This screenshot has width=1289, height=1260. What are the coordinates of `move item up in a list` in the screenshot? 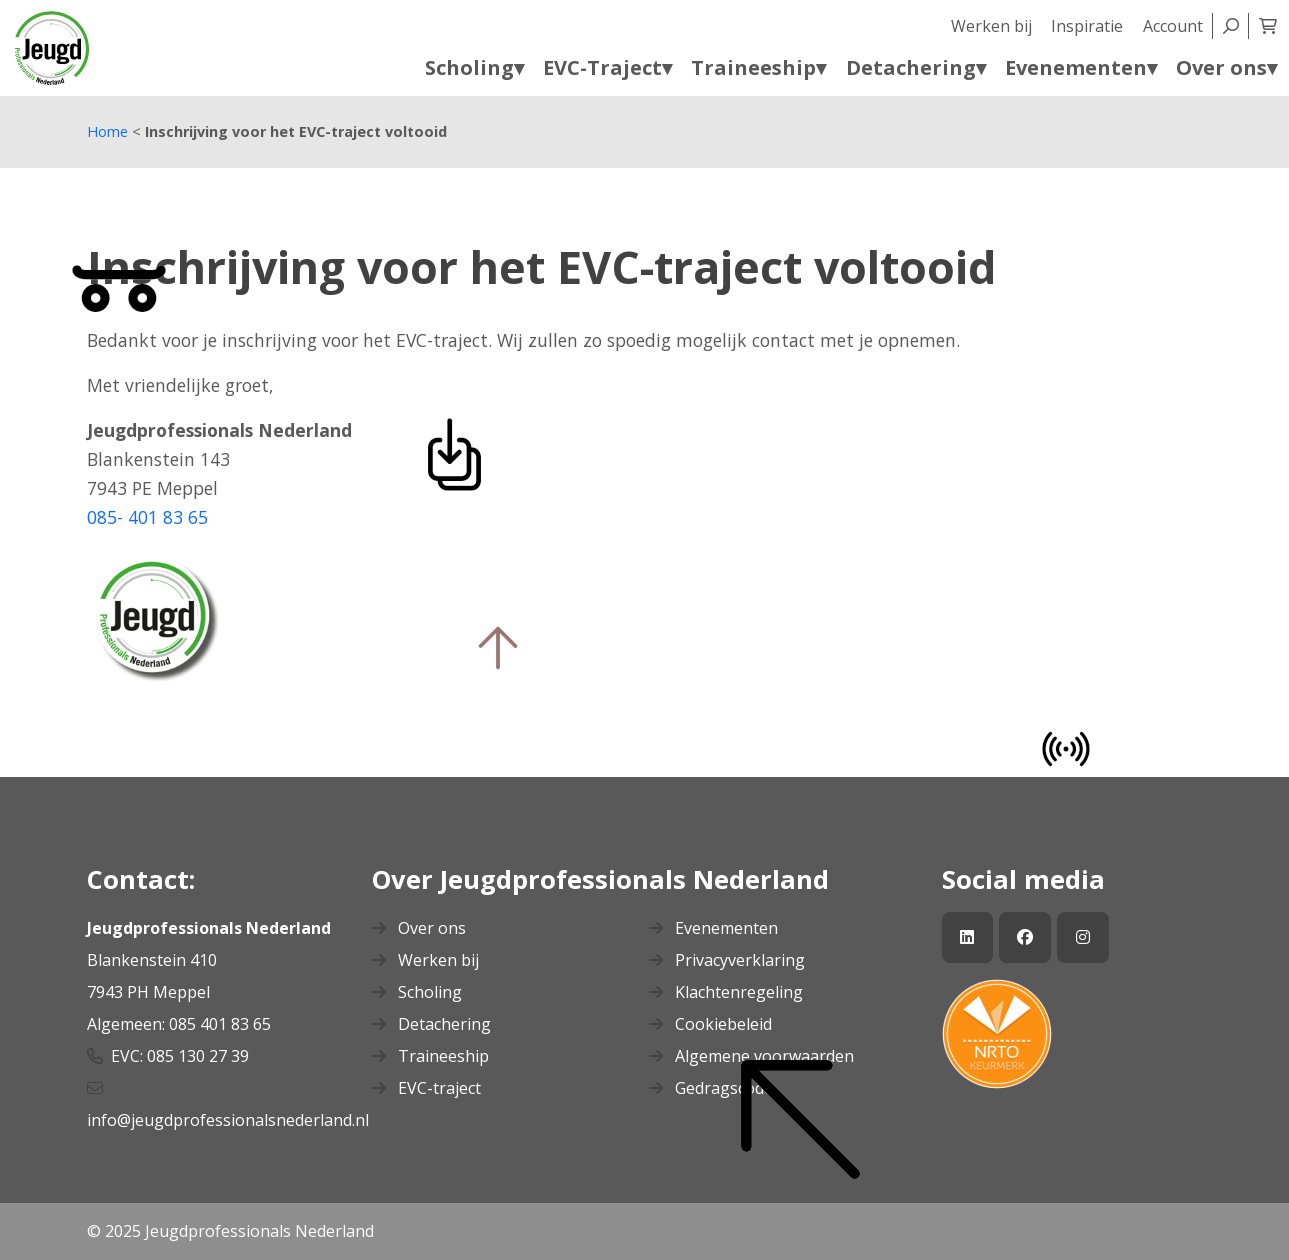 It's located at (498, 648).